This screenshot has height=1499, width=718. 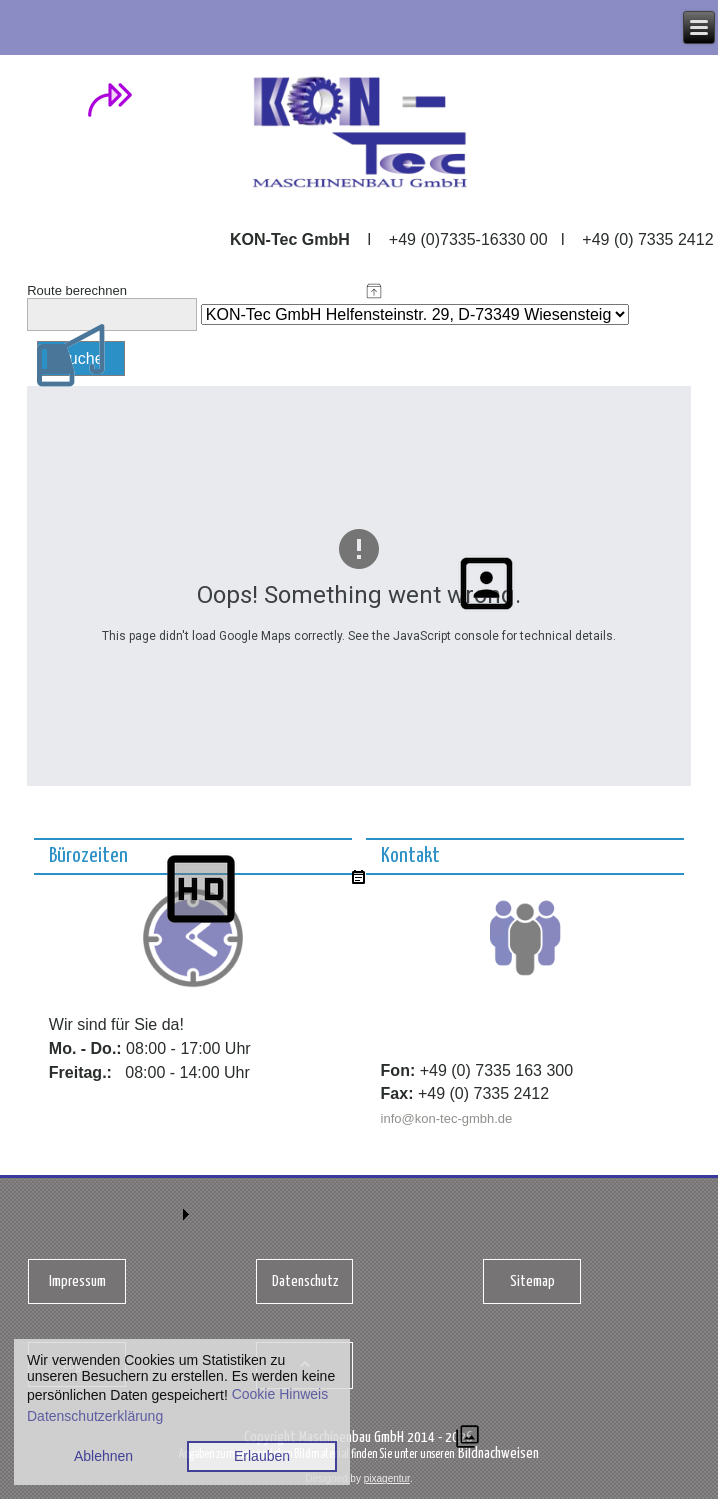 I want to click on apply filters to images or photos, so click(x=467, y=1436).